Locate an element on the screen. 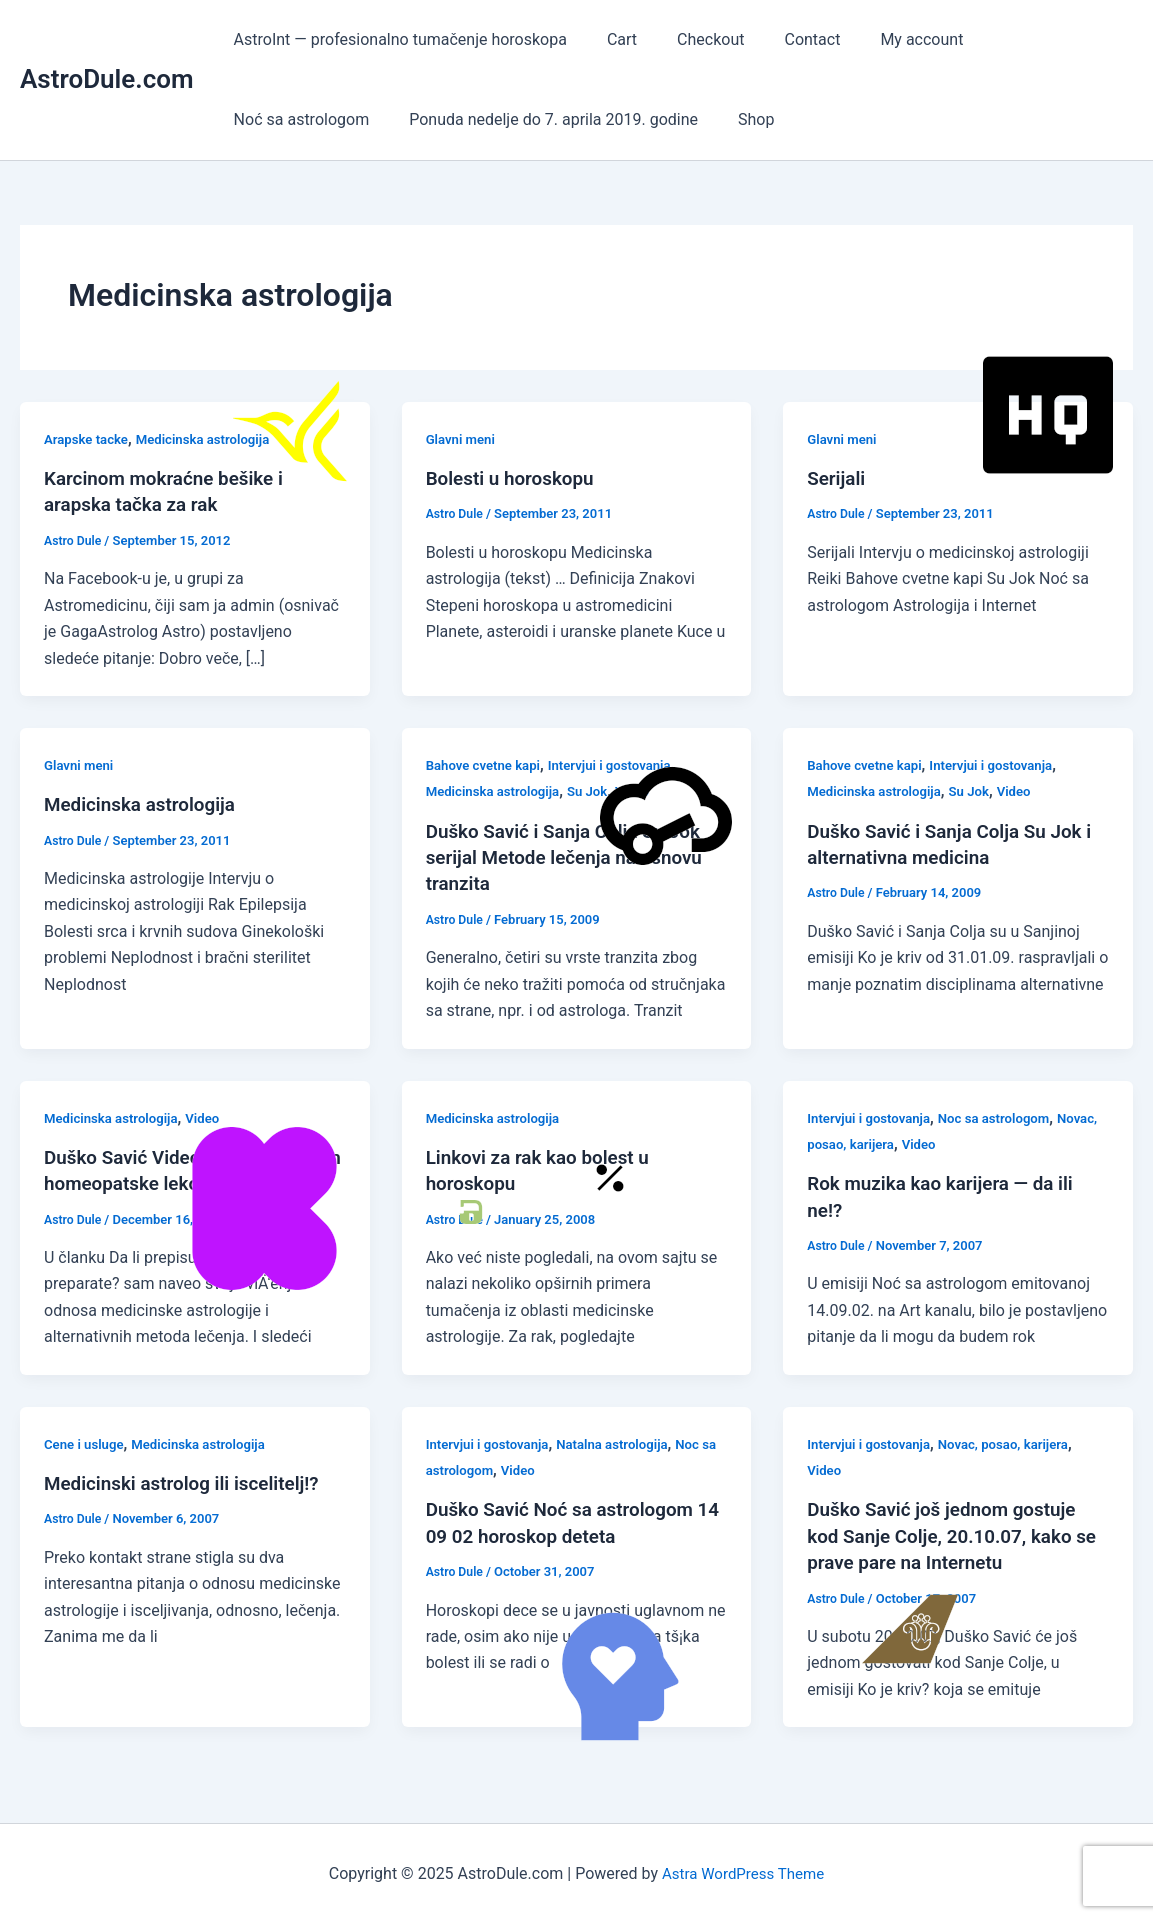 The height and width of the screenshot is (1920, 1153). China Southern Airlines logo is located at coordinates (910, 1629).